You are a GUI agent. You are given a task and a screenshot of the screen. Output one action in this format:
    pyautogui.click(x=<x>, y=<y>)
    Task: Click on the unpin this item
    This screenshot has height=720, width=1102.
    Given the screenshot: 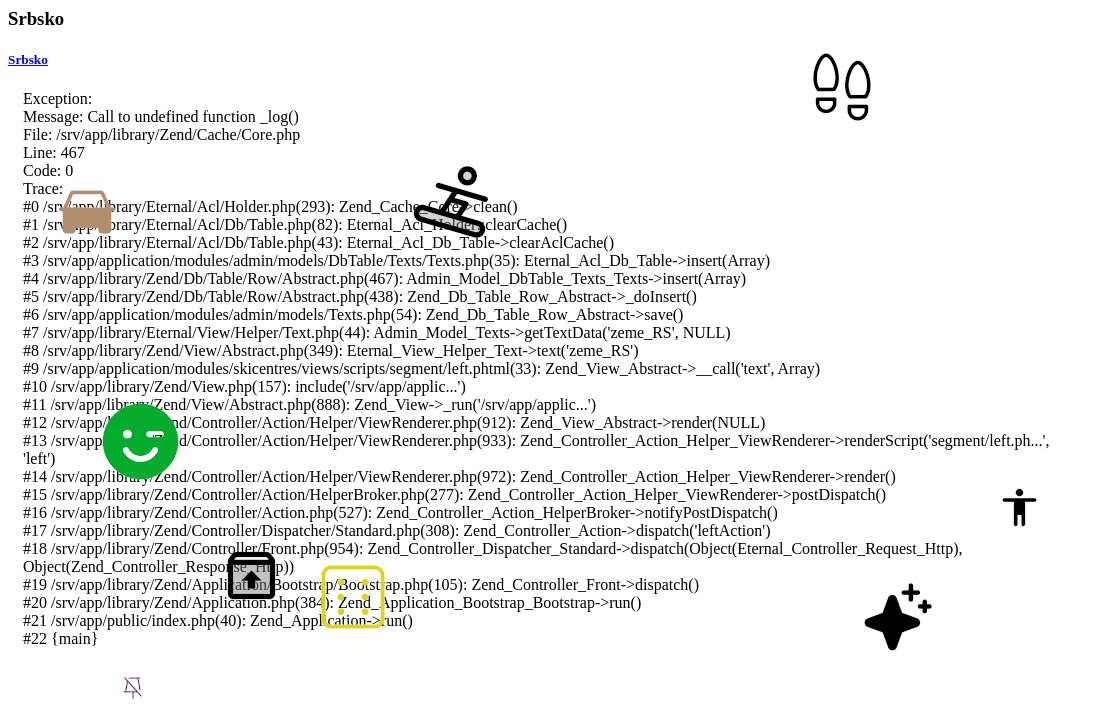 What is the action you would take?
    pyautogui.click(x=133, y=687)
    